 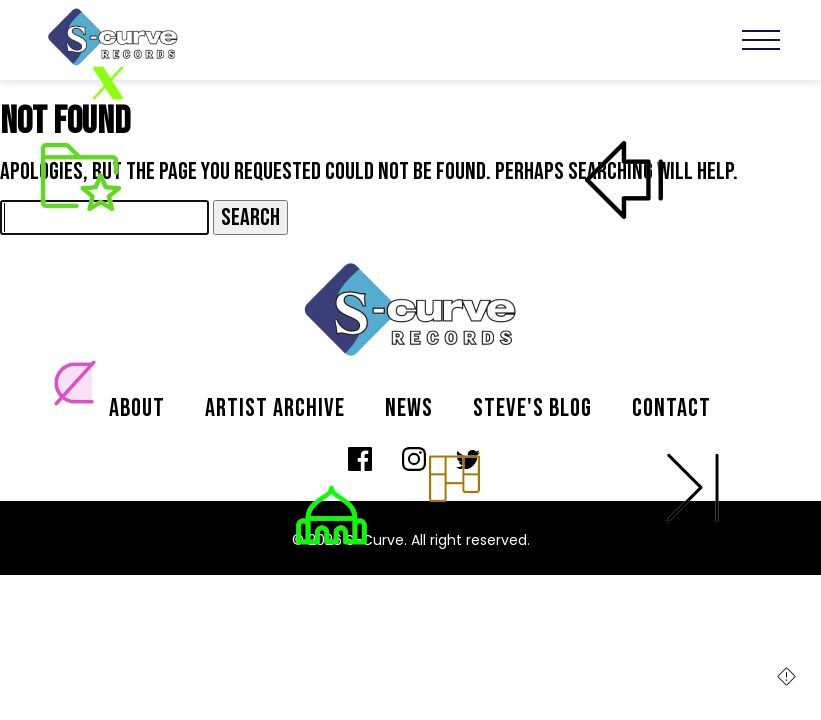 I want to click on find nearby mosques, so click(x=331, y=518).